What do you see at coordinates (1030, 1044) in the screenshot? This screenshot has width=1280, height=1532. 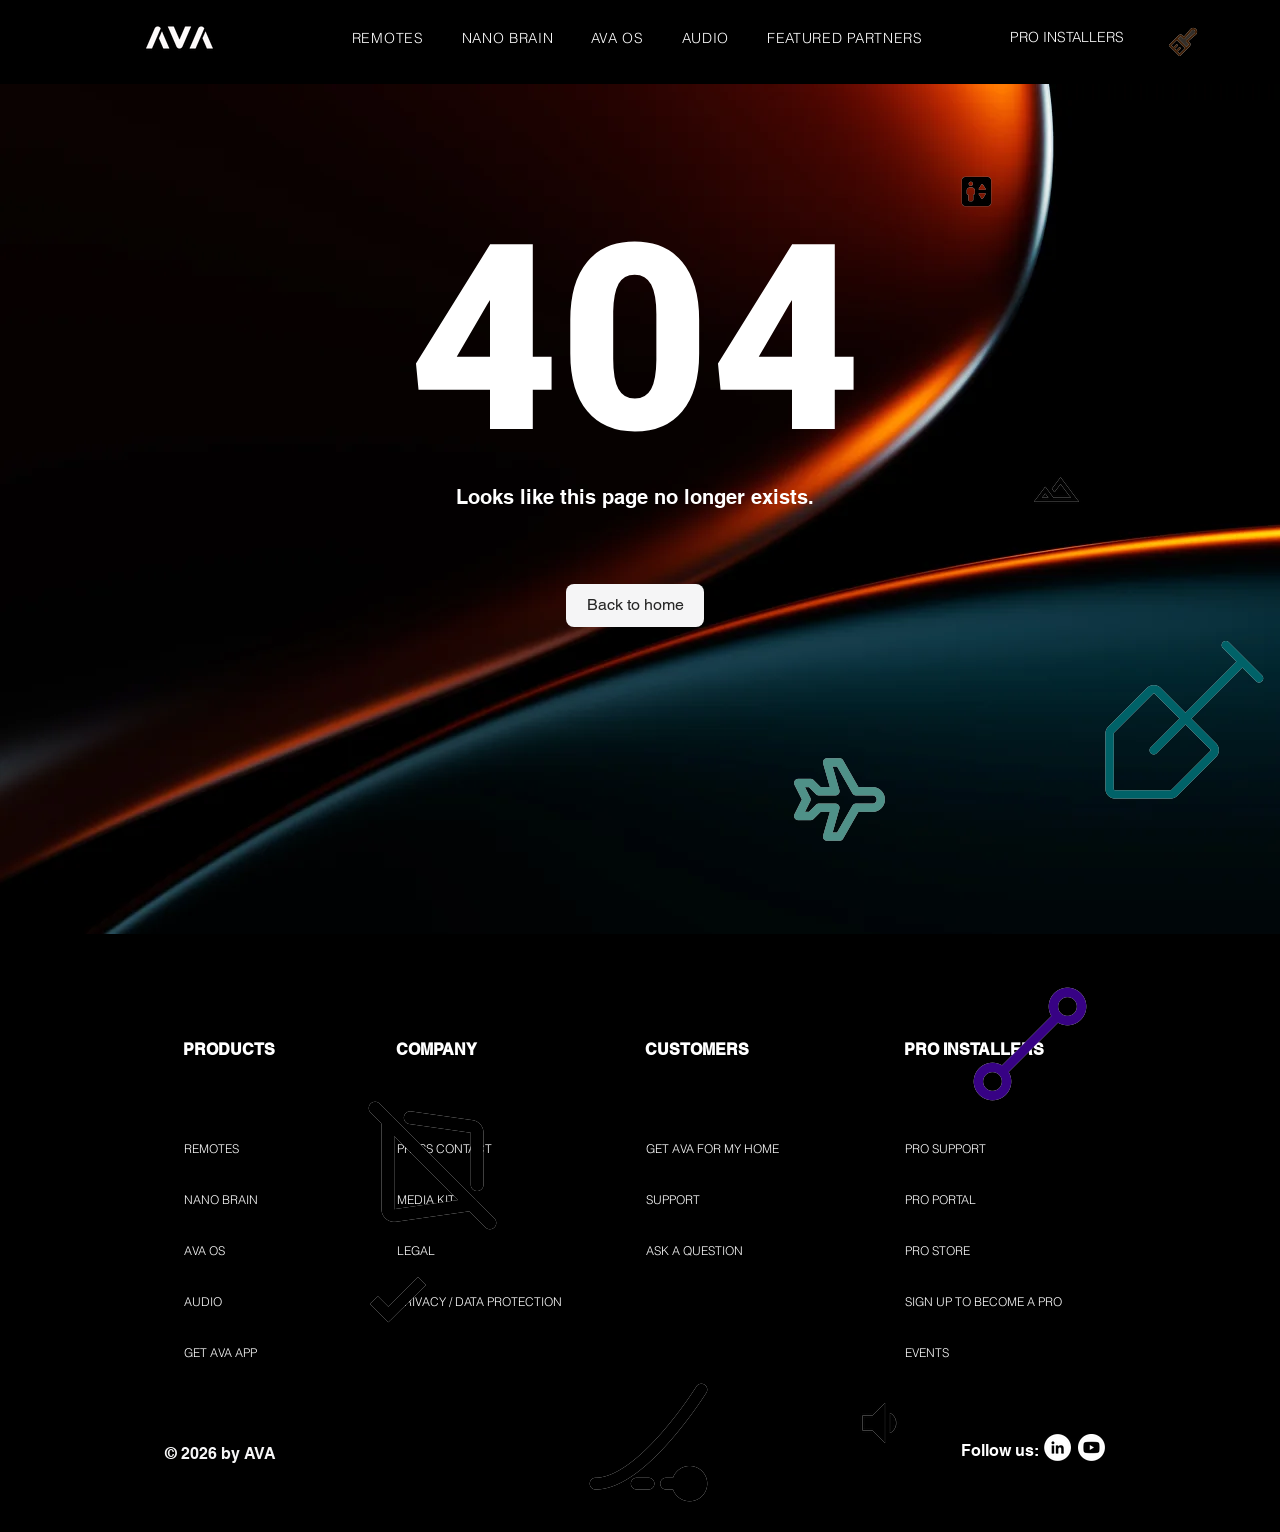 I see `draw a line between two points` at bounding box center [1030, 1044].